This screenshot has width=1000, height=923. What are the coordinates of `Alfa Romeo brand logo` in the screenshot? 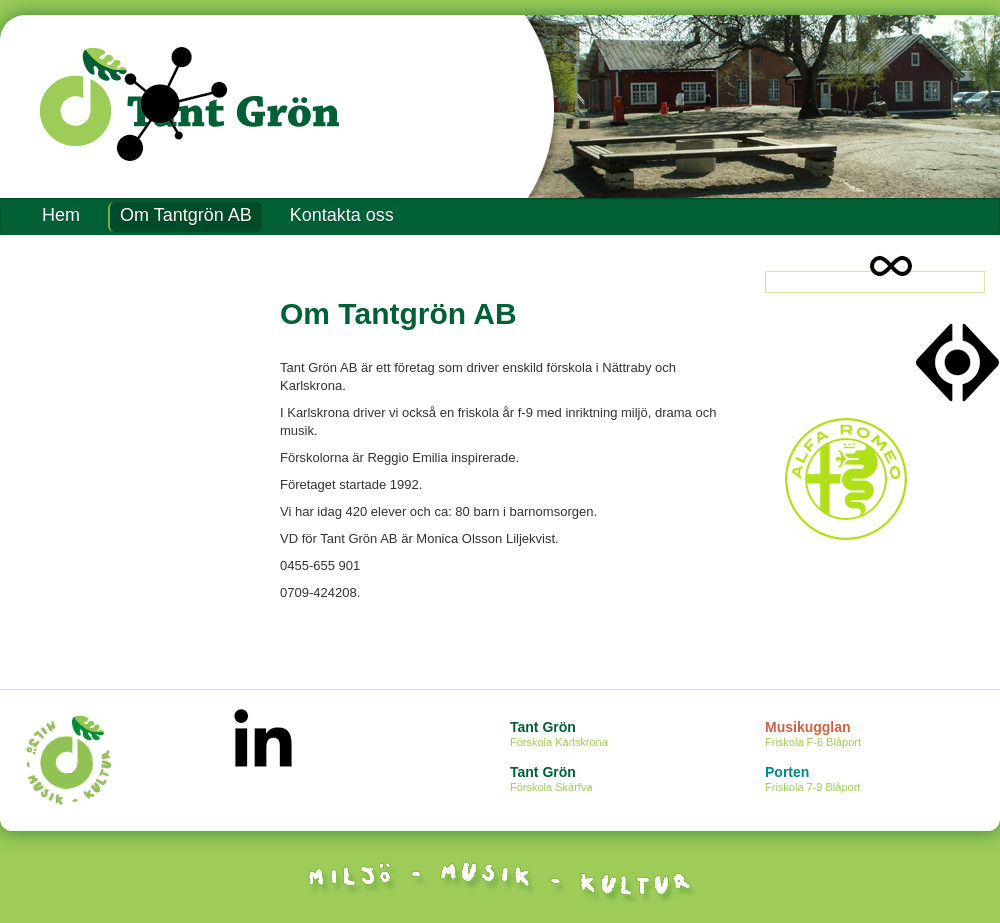 It's located at (846, 479).